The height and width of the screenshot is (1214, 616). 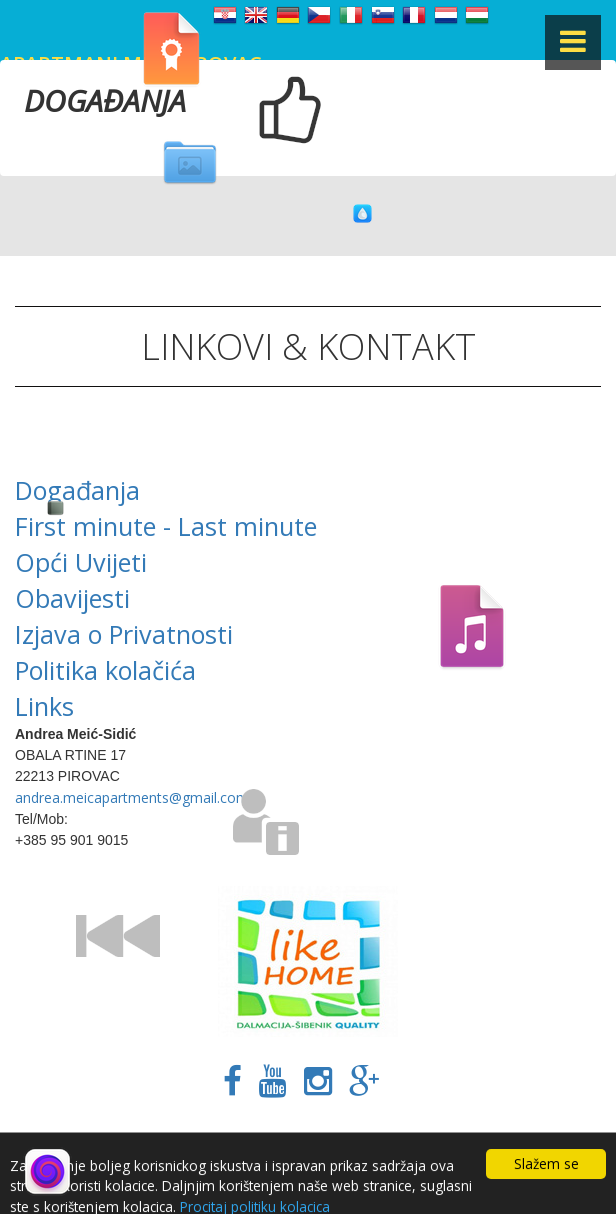 I want to click on audio file type indicator, so click(x=472, y=626).